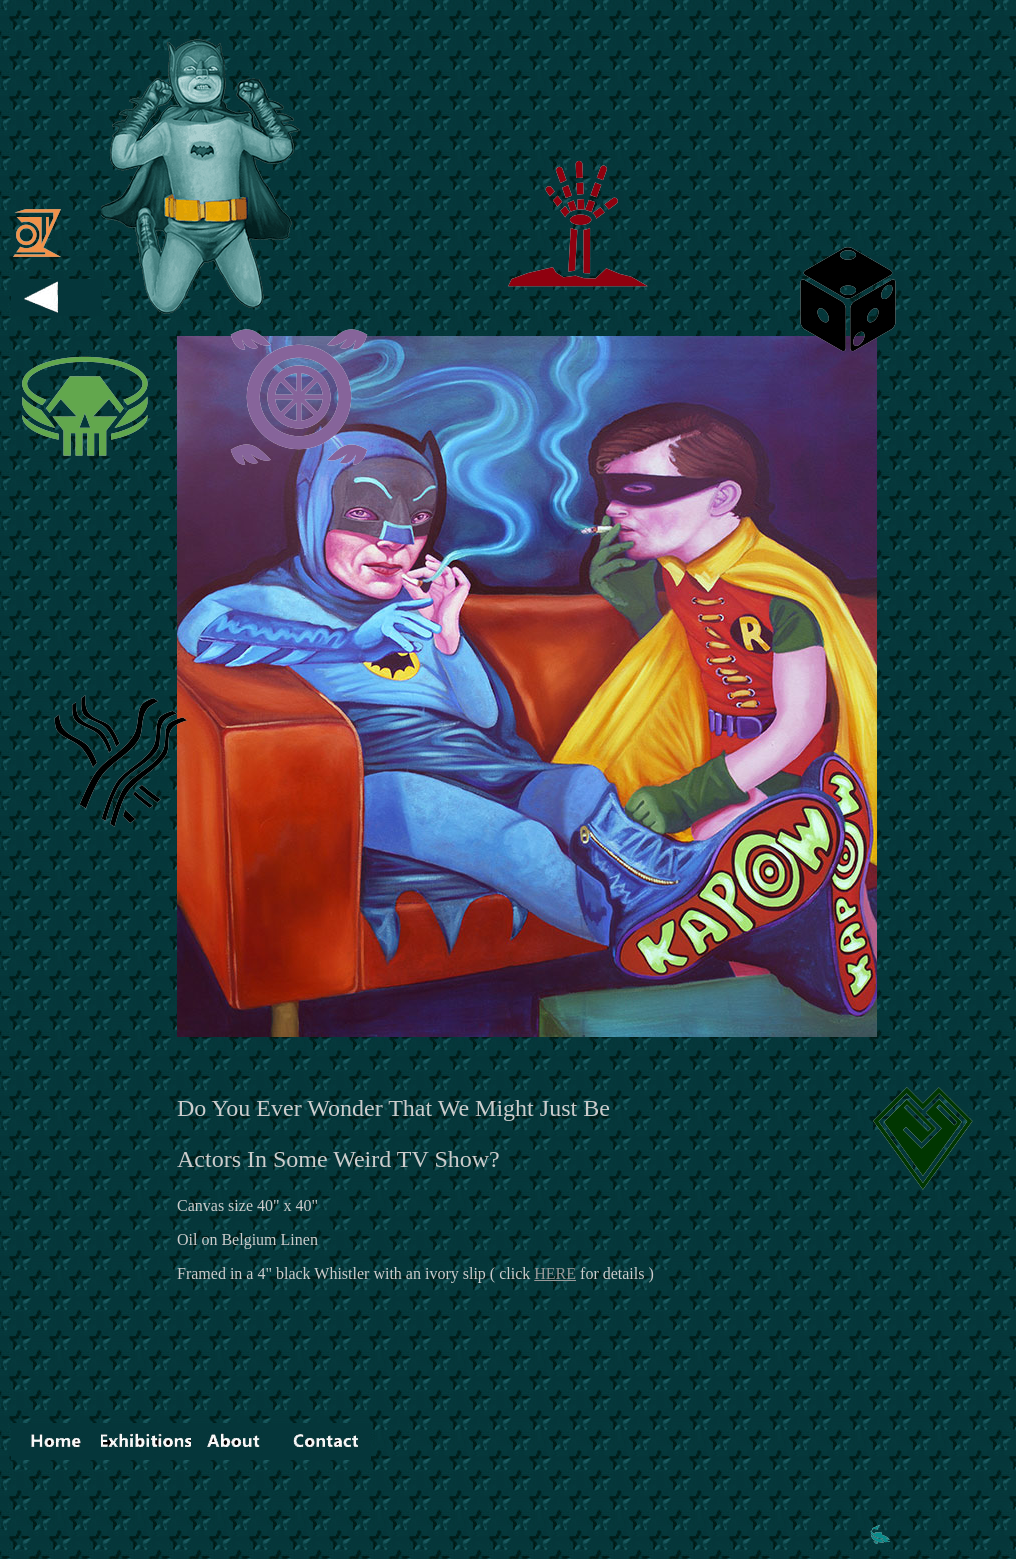 This screenshot has width=1016, height=1559. Describe the element at coordinates (880, 1534) in the screenshot. I see `select salmon as an ingredient` at that location.